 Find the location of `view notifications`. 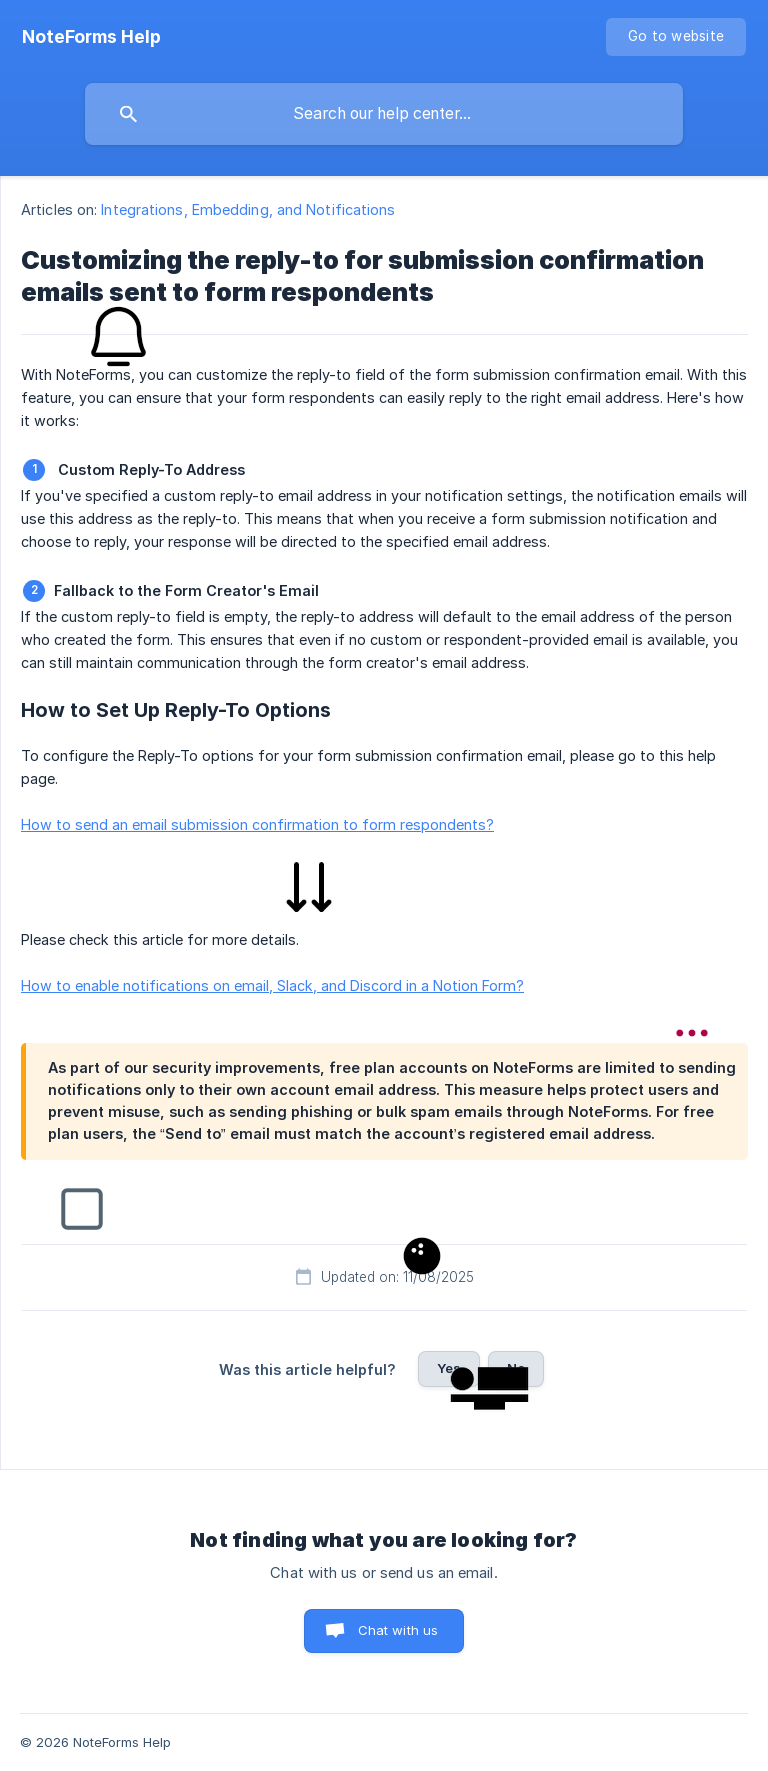

view notifications is located at coordinates (118, 336).